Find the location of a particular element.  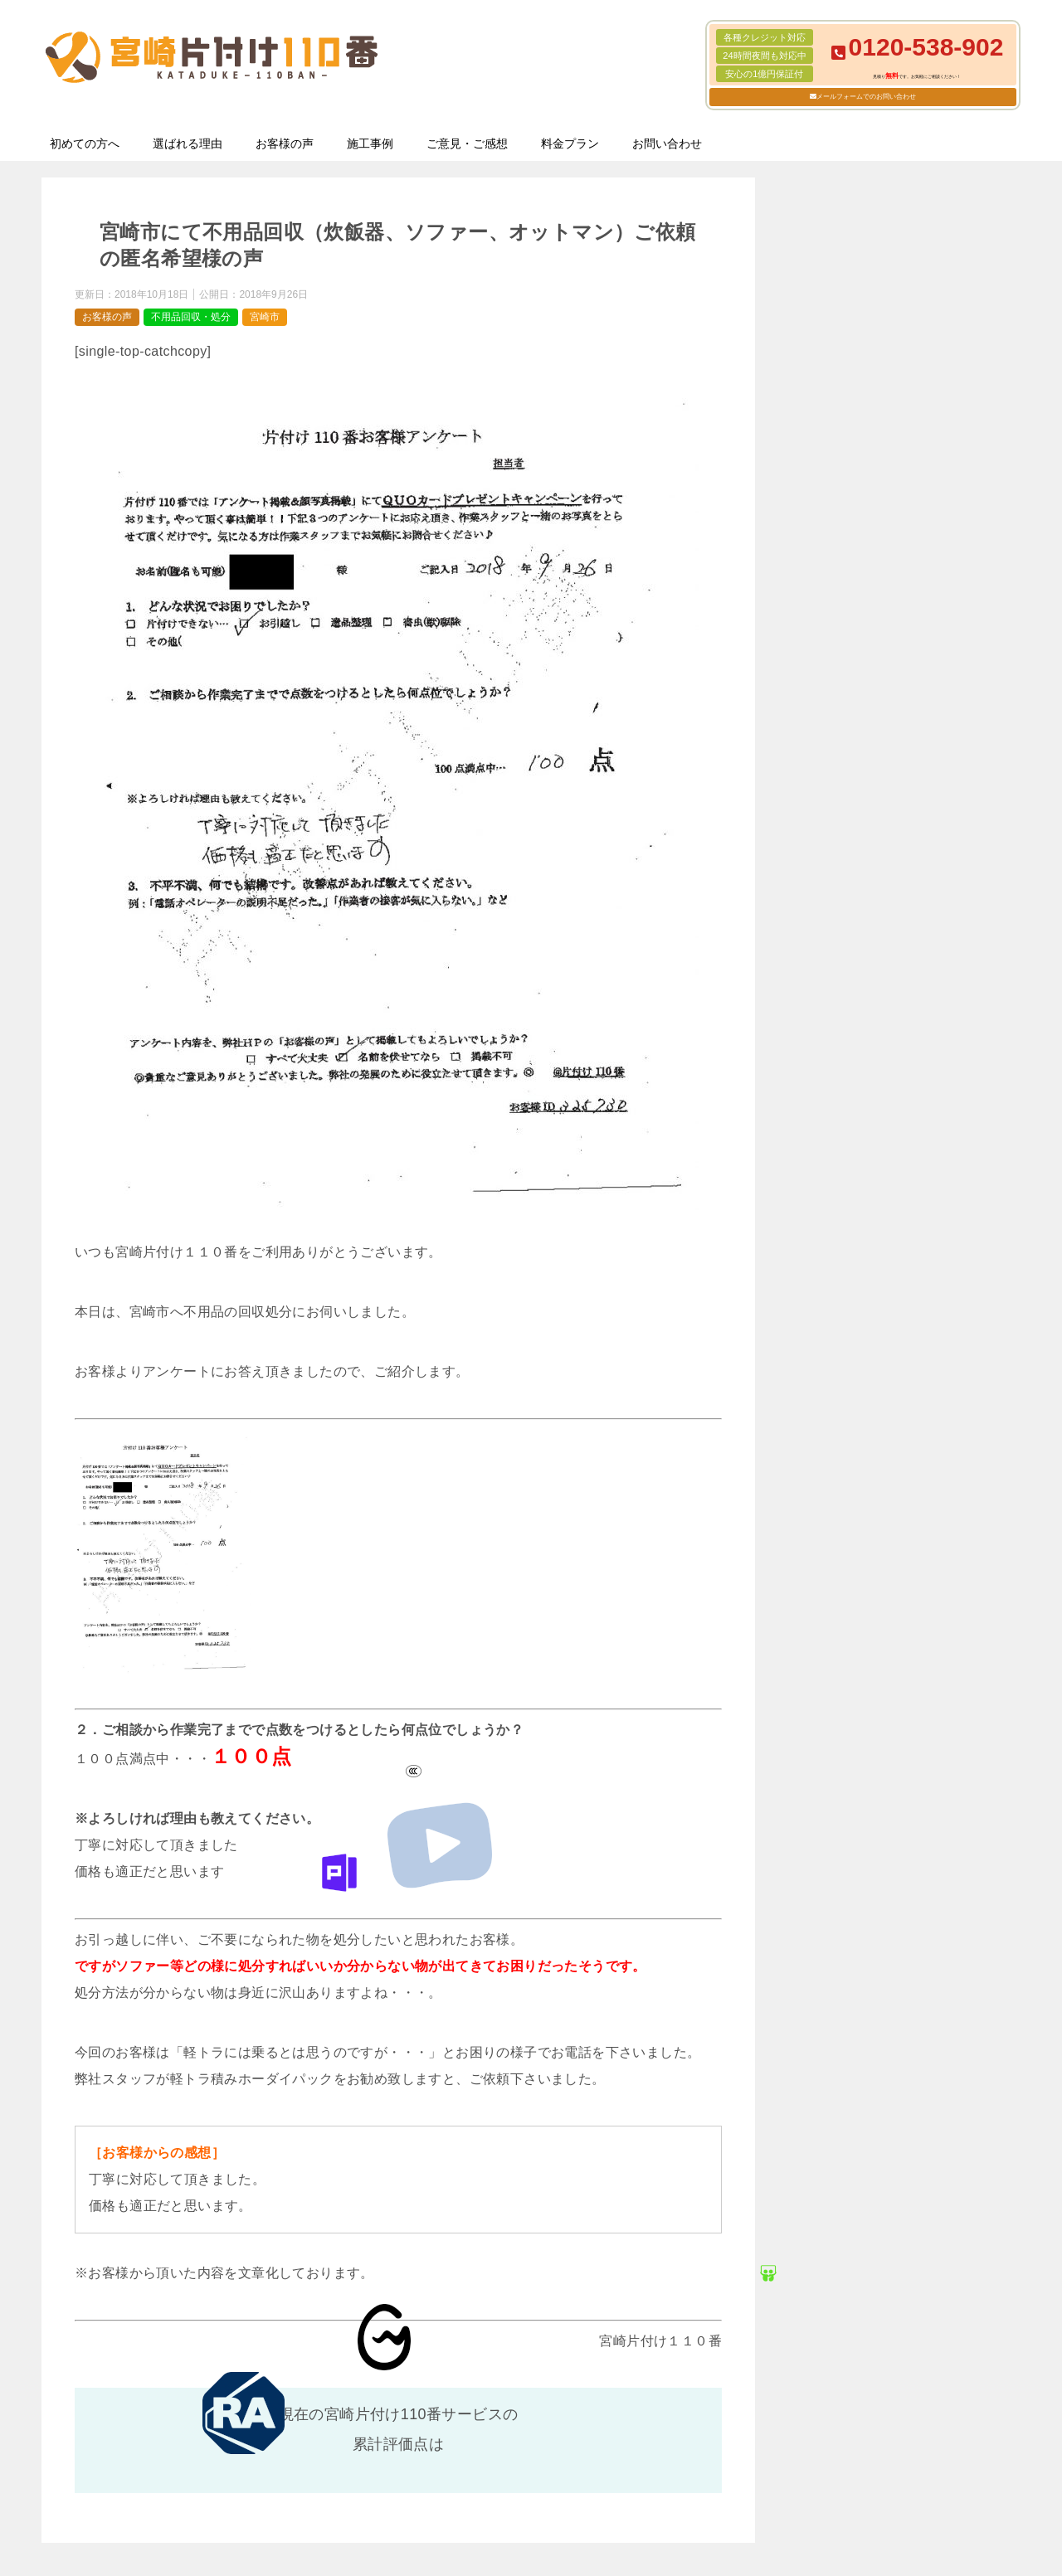

visit rockwell automation website is located at coordinates (243, 2413).